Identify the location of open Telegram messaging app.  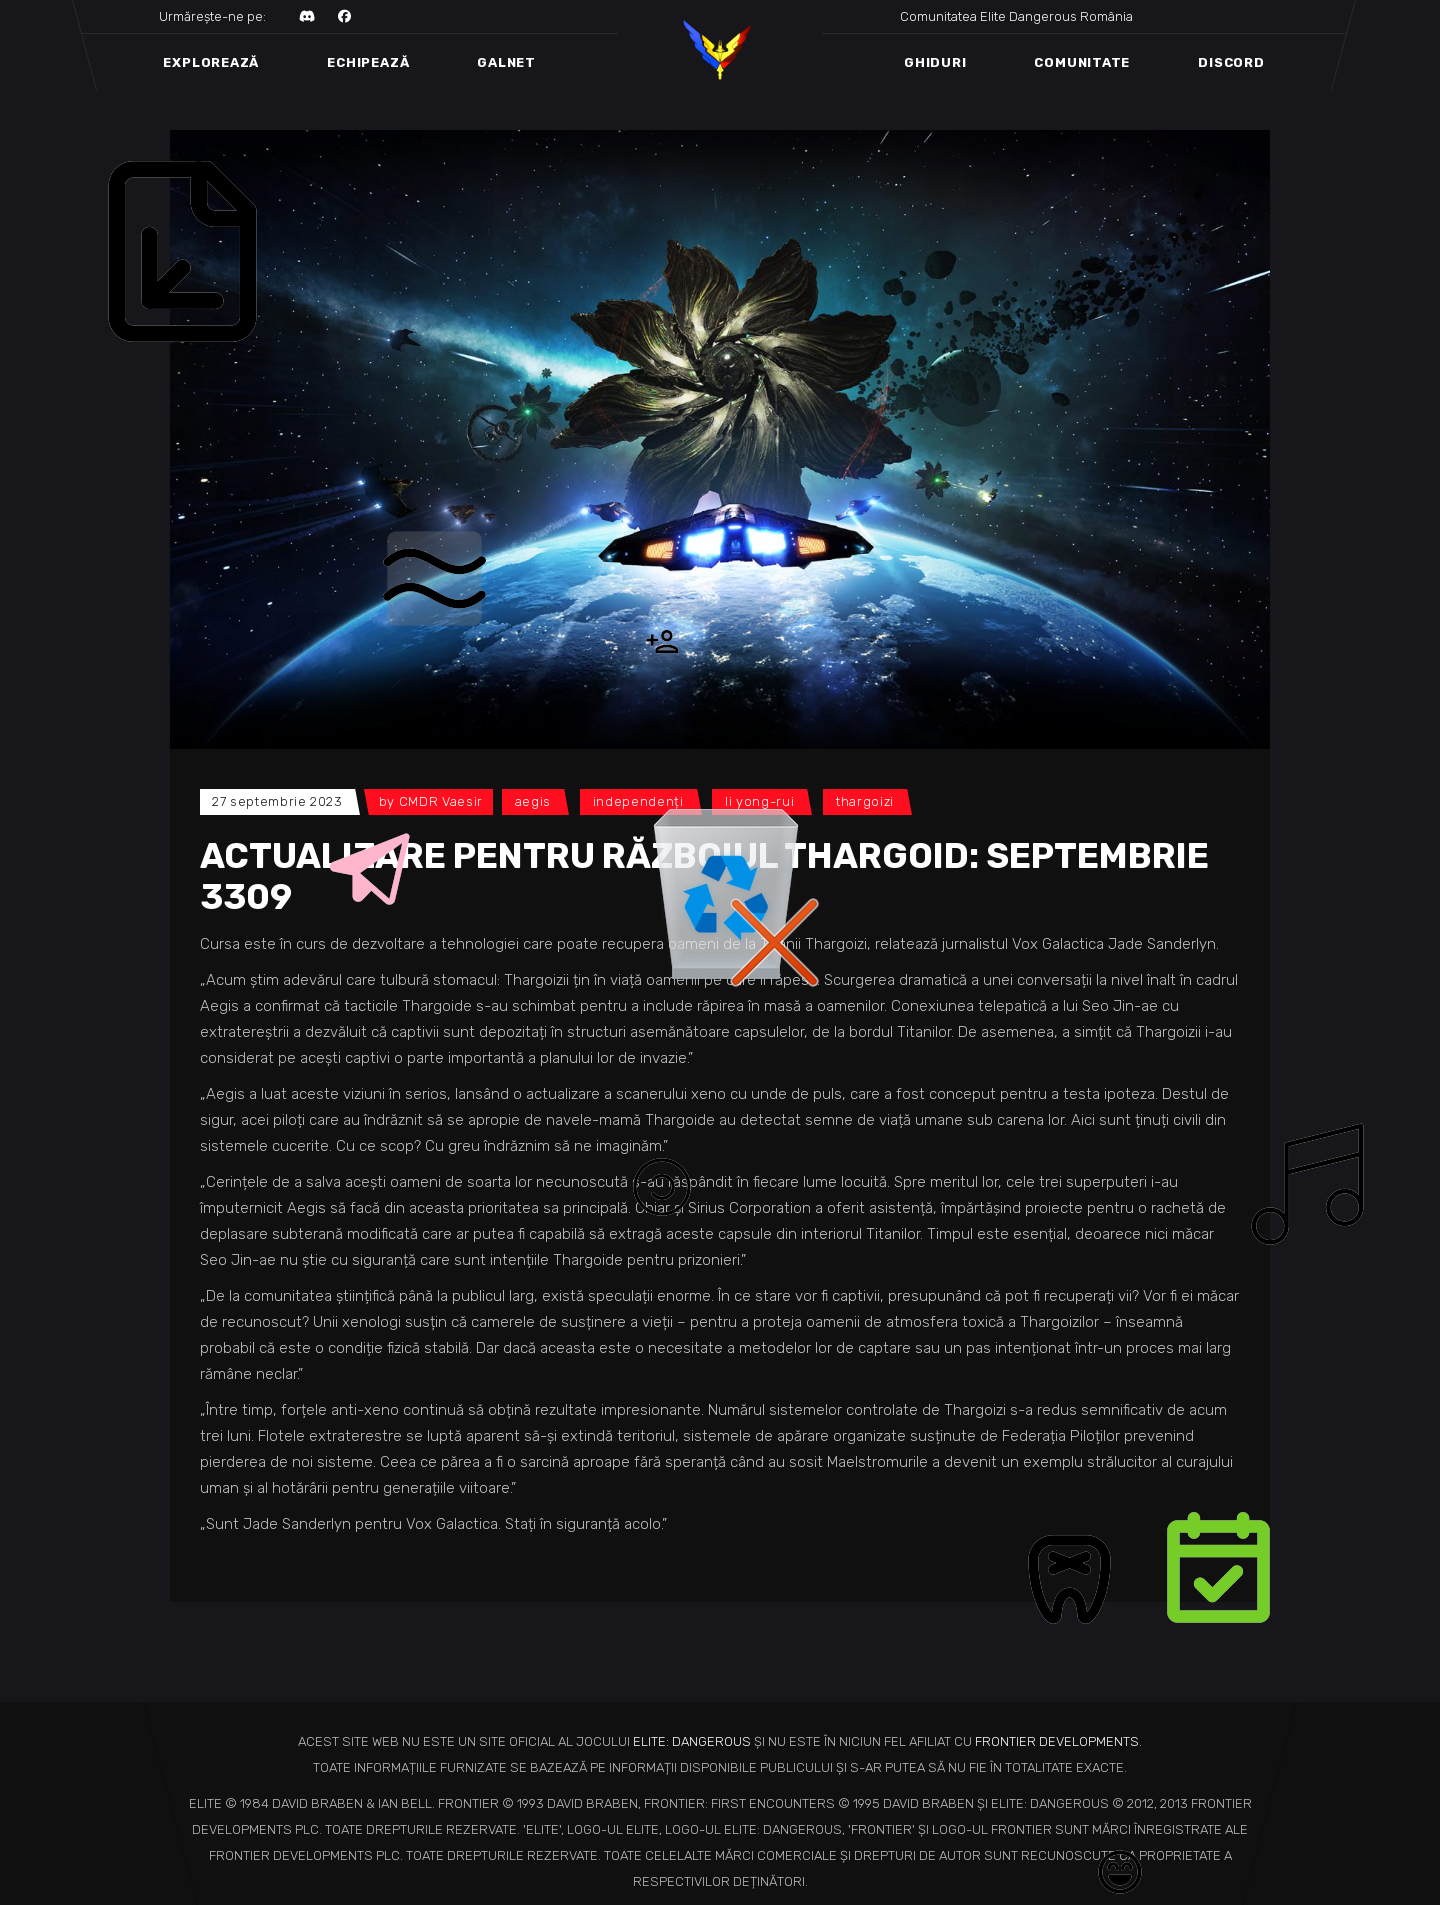
(372, 870).